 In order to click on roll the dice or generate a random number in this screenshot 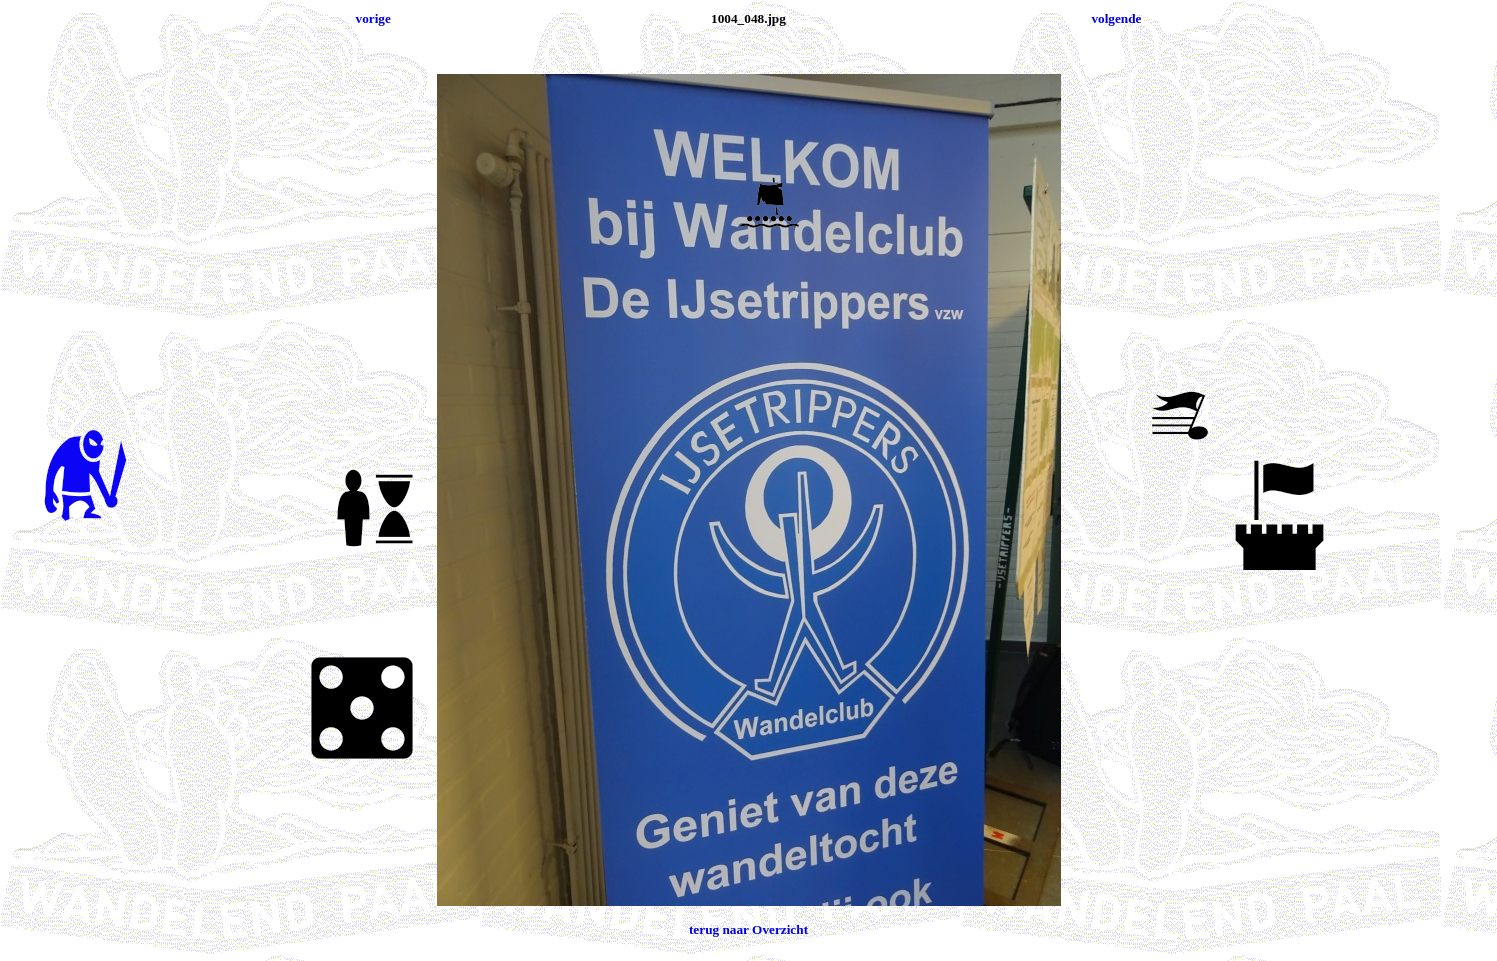, I will do `click(362, 708)`.